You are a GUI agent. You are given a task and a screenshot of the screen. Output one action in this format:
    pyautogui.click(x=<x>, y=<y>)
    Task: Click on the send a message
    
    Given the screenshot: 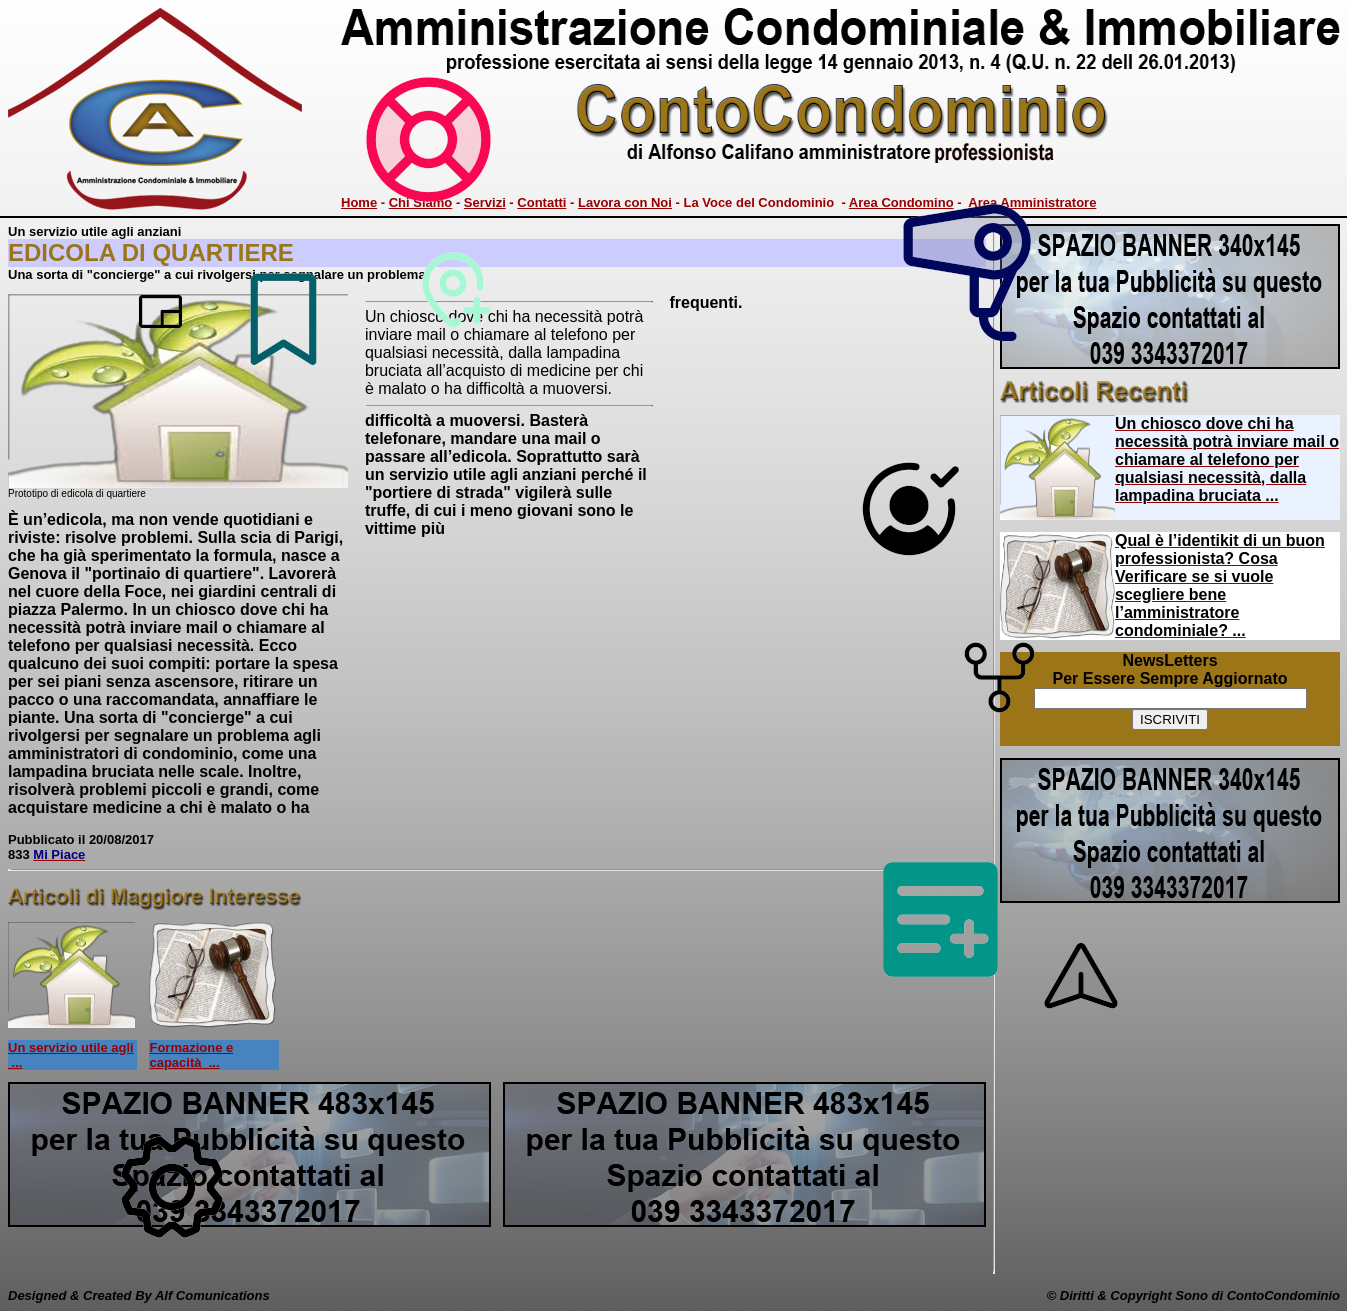 What is the action you would take?
    pyautogui.click(x=1081, y=977)
    